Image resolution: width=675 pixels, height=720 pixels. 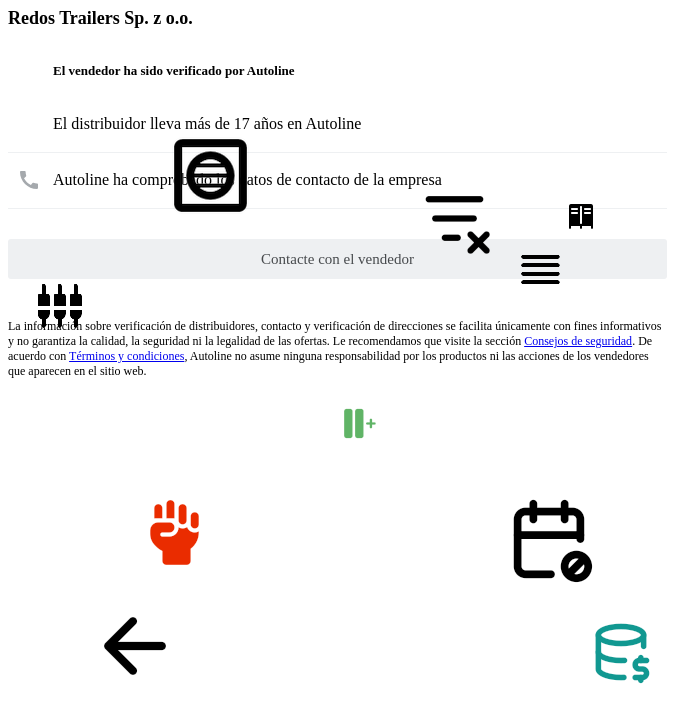 What do you see at coordinates (210, 175) in the screenshot?
I see `access heating and cooling controls` at bounding box center [210, 175].